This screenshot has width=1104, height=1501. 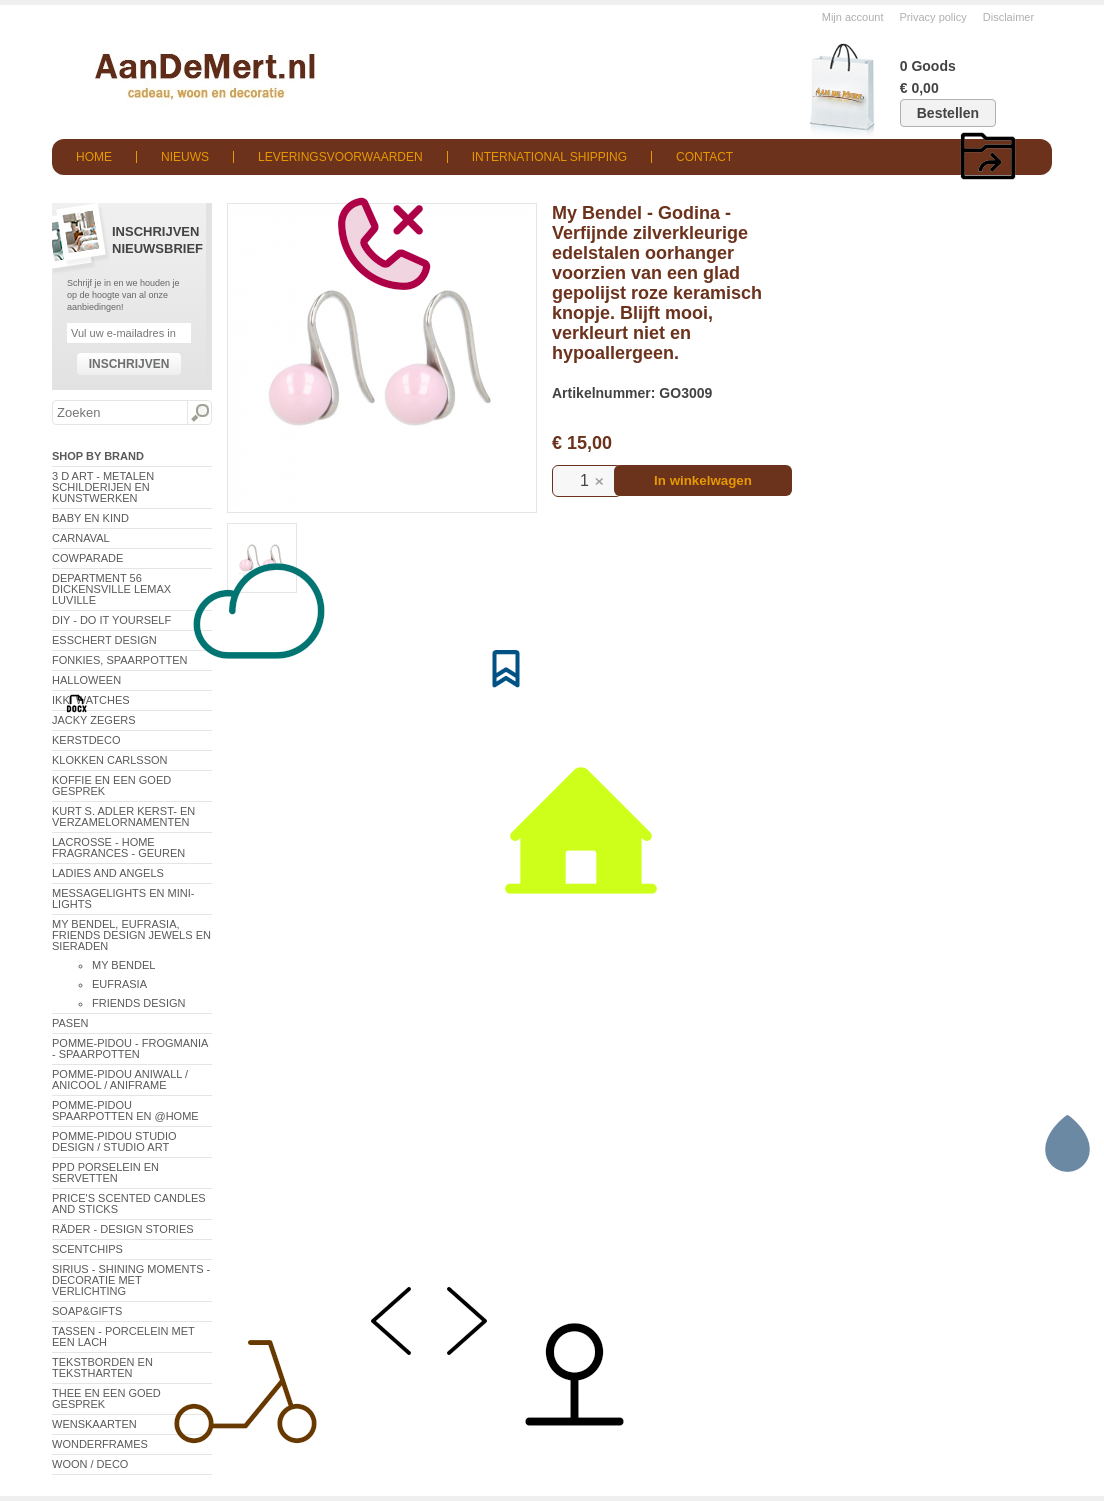 I want to click on mark a location on the map, so click(x=574, y=1376).